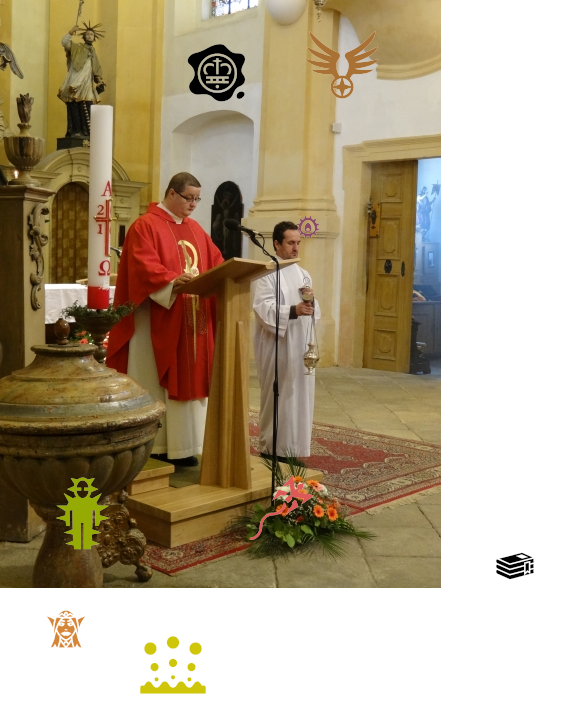 The height and width of the screenshot is (720, 565). I want to click on faction or guild emblem in a game interface, so click(342, 65).